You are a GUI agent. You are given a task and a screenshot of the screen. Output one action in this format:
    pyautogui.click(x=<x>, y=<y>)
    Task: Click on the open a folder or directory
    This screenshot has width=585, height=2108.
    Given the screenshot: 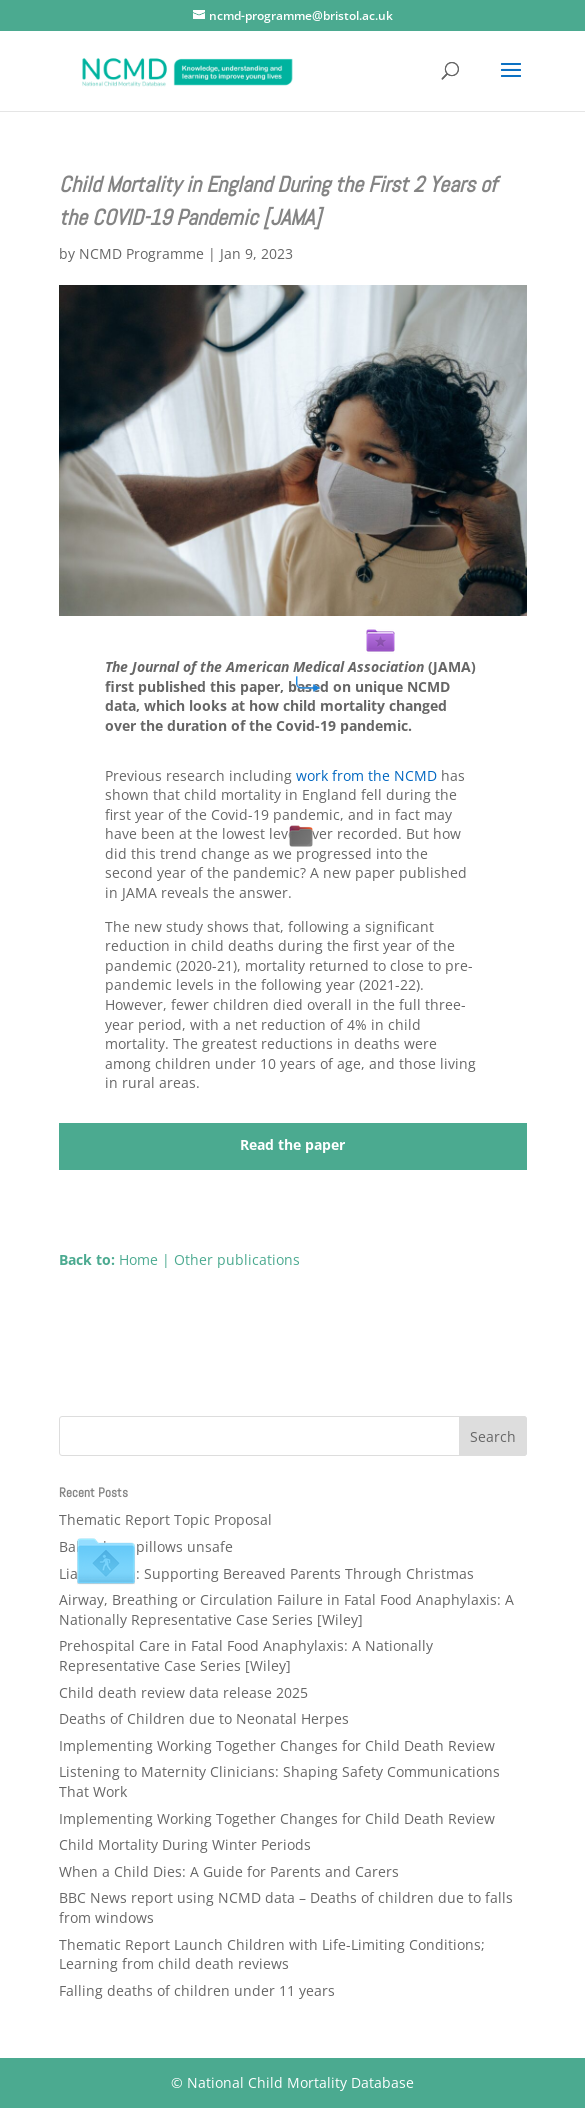 What is the action you would take?
    pyautogui.click(x=301, y=836)
    